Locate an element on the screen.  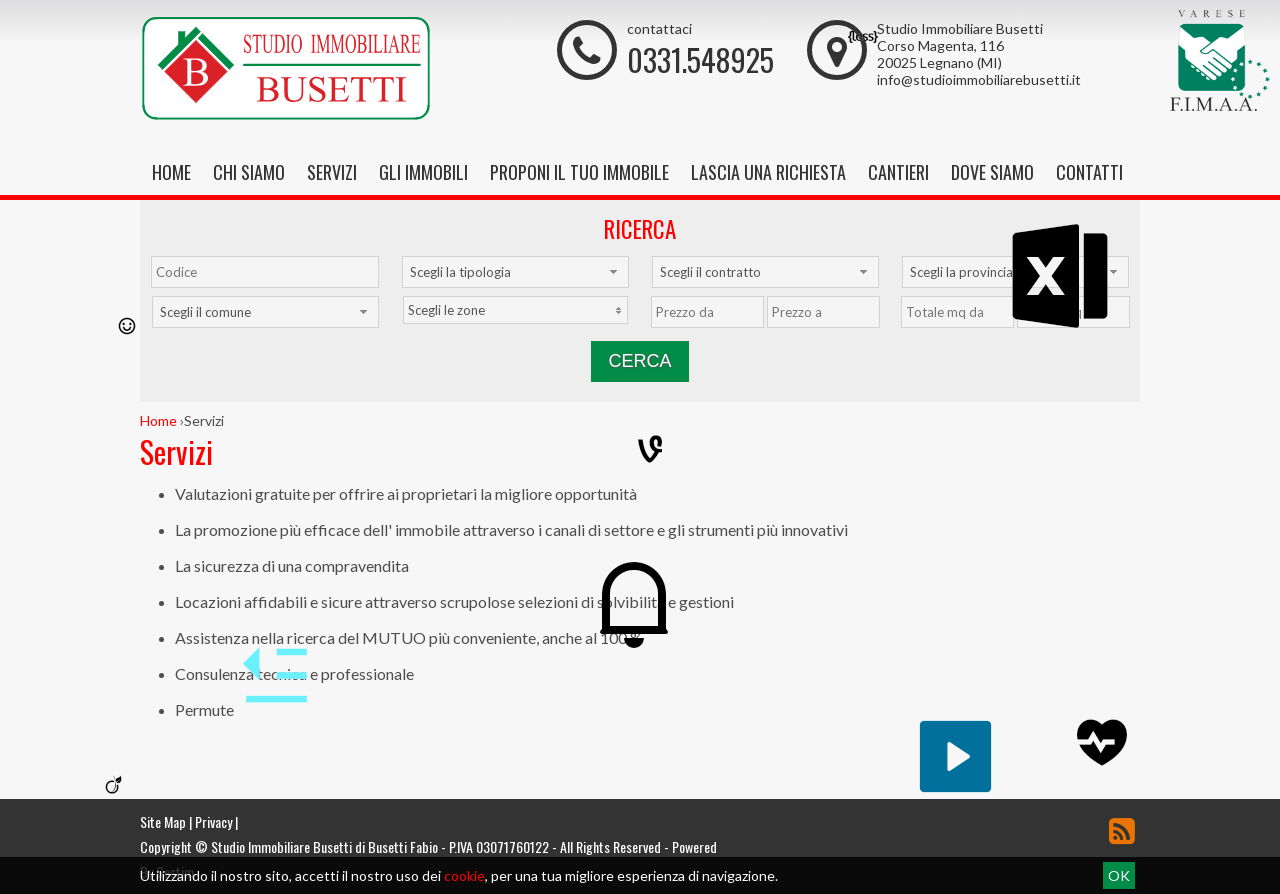
open or view an Excel spreadsheet file is located at coordinates (1060, 276).